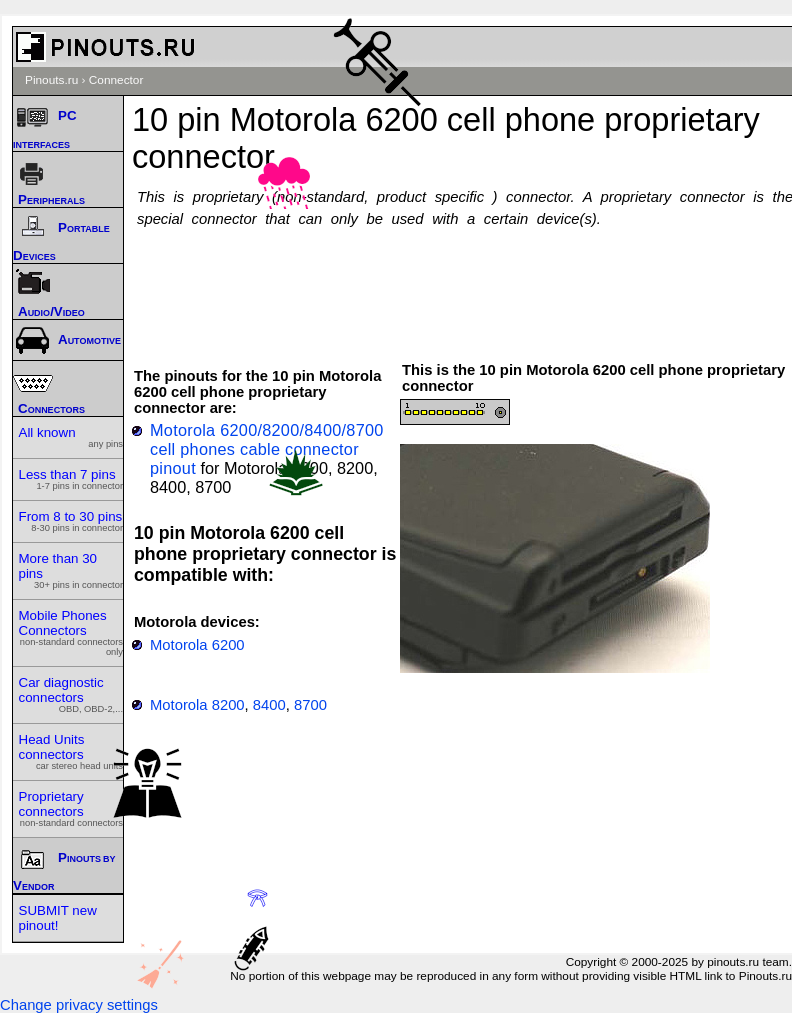 The height and width of the screenshot is (1013, 792). What do you see at coordinates (147, 783) in the screenshot?
I see `get inspired with creative ideas or tips` at bounding box center [147, 783].